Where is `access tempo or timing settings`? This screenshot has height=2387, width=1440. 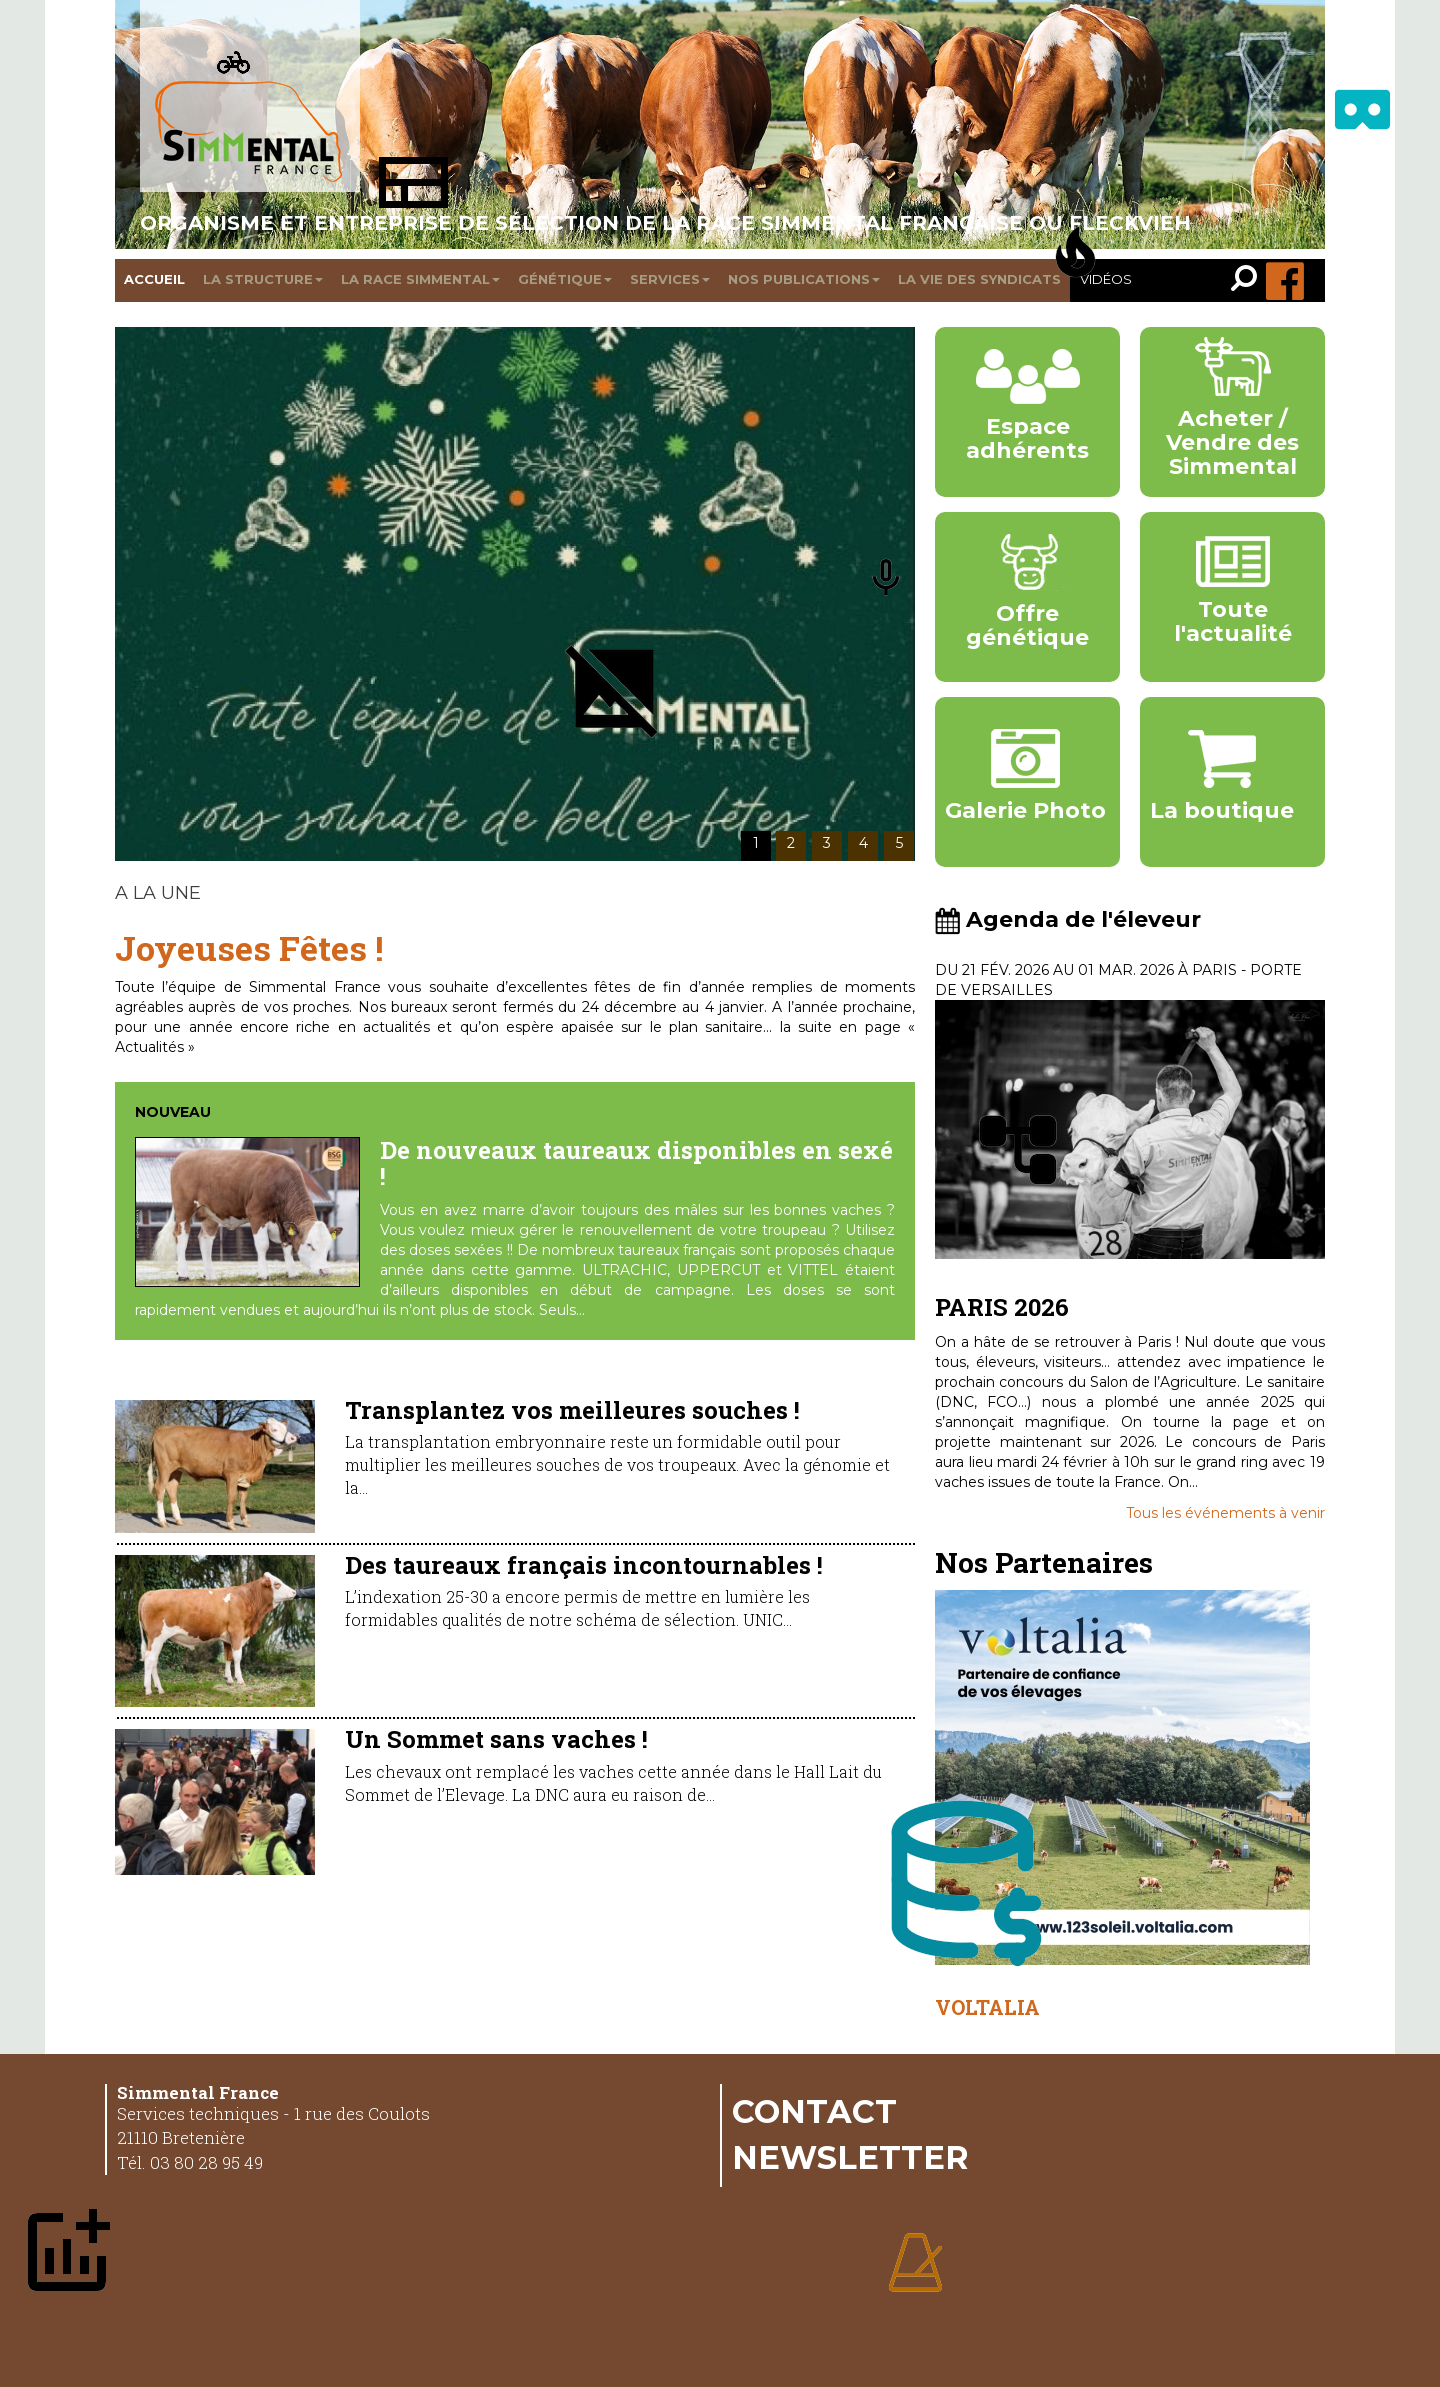 access tempo or timing settings is located at coordinates (915, 2262).